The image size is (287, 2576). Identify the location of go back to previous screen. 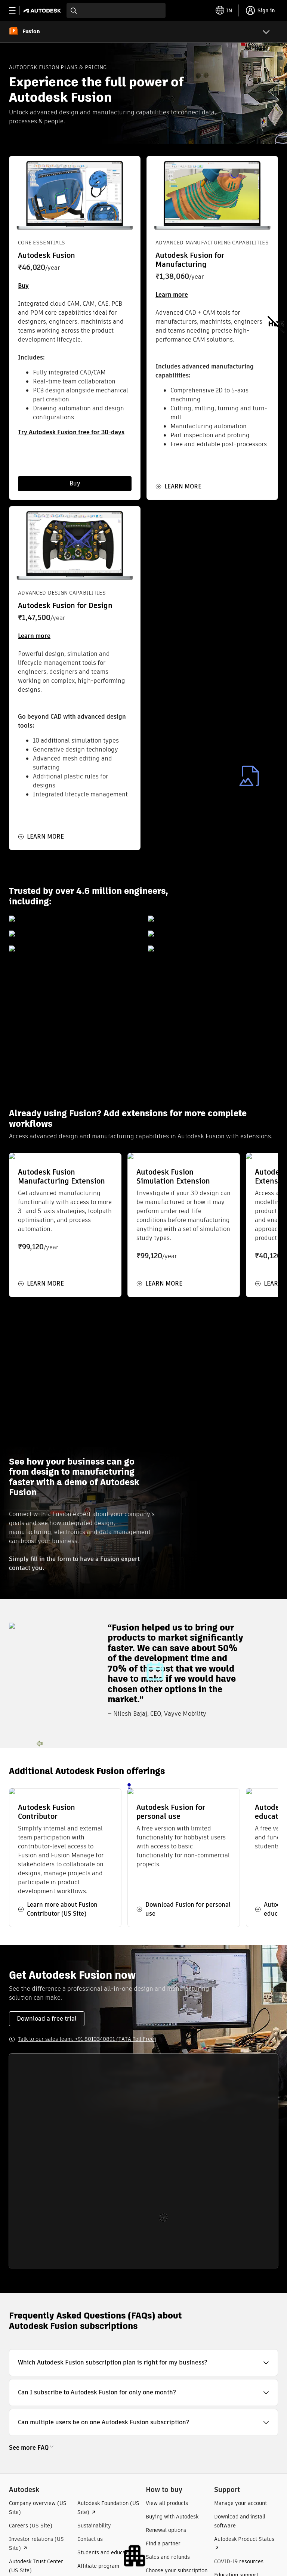
(40, 1743).